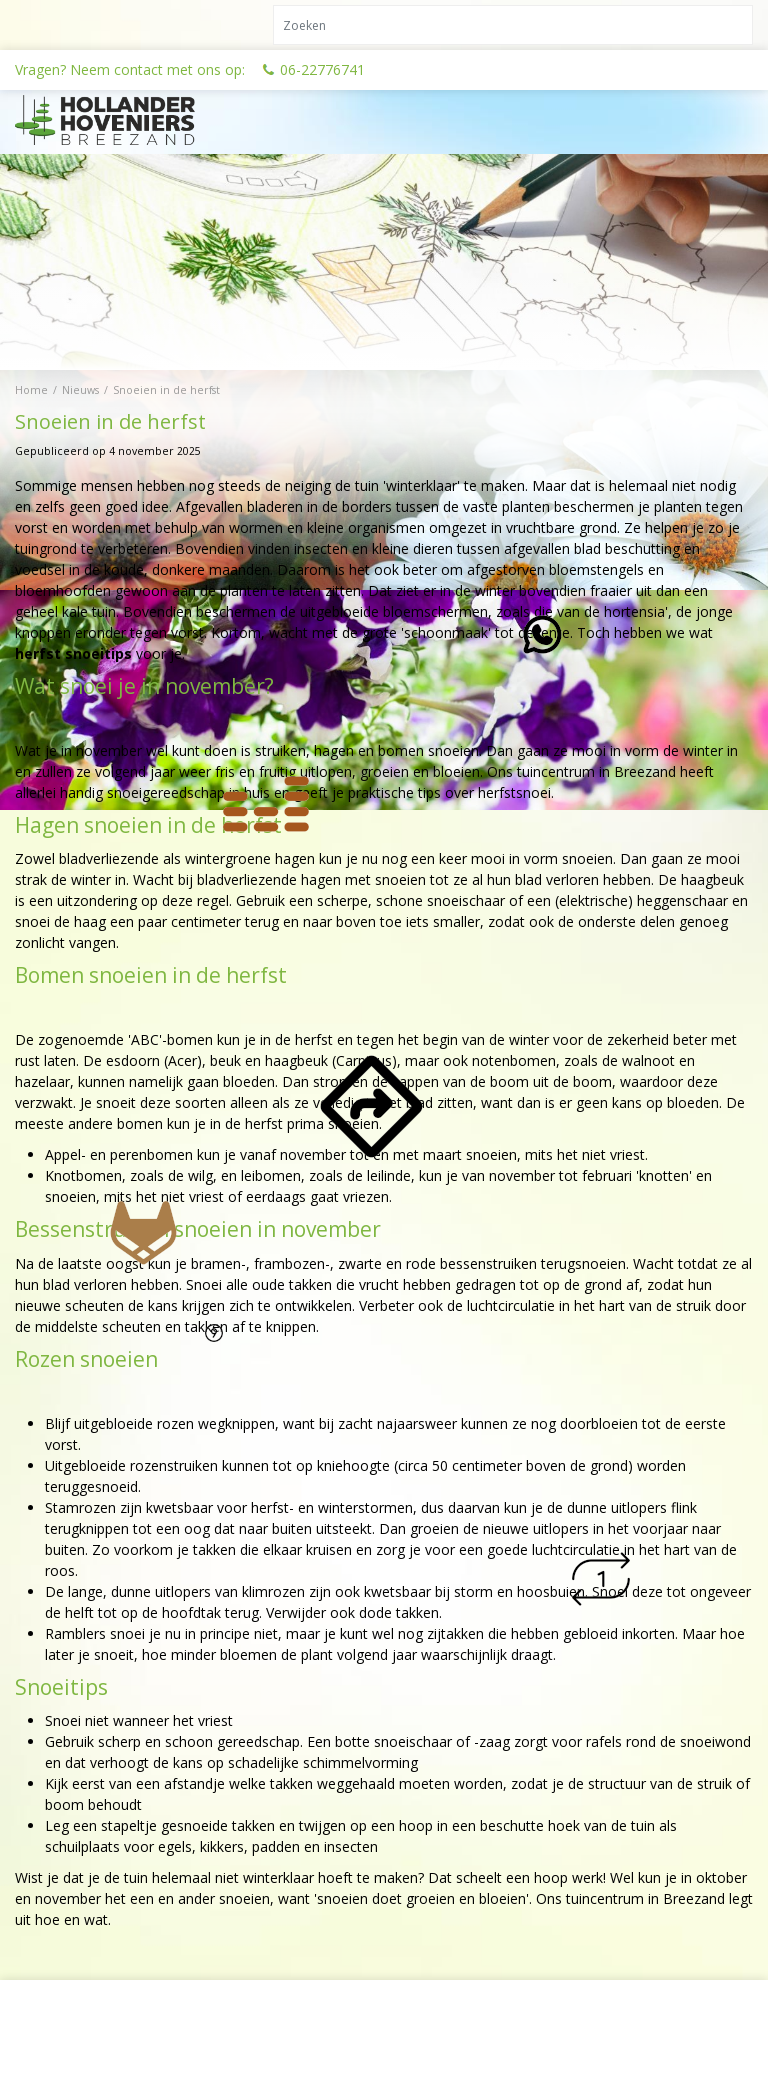 Image resolution: width=768 pixels, height=2080 pixels. What do you see at coordinates (214, 1333) in the screenshot?
I see `indicates item number nine in a list or sequence` at bounding box center [214, 1333].